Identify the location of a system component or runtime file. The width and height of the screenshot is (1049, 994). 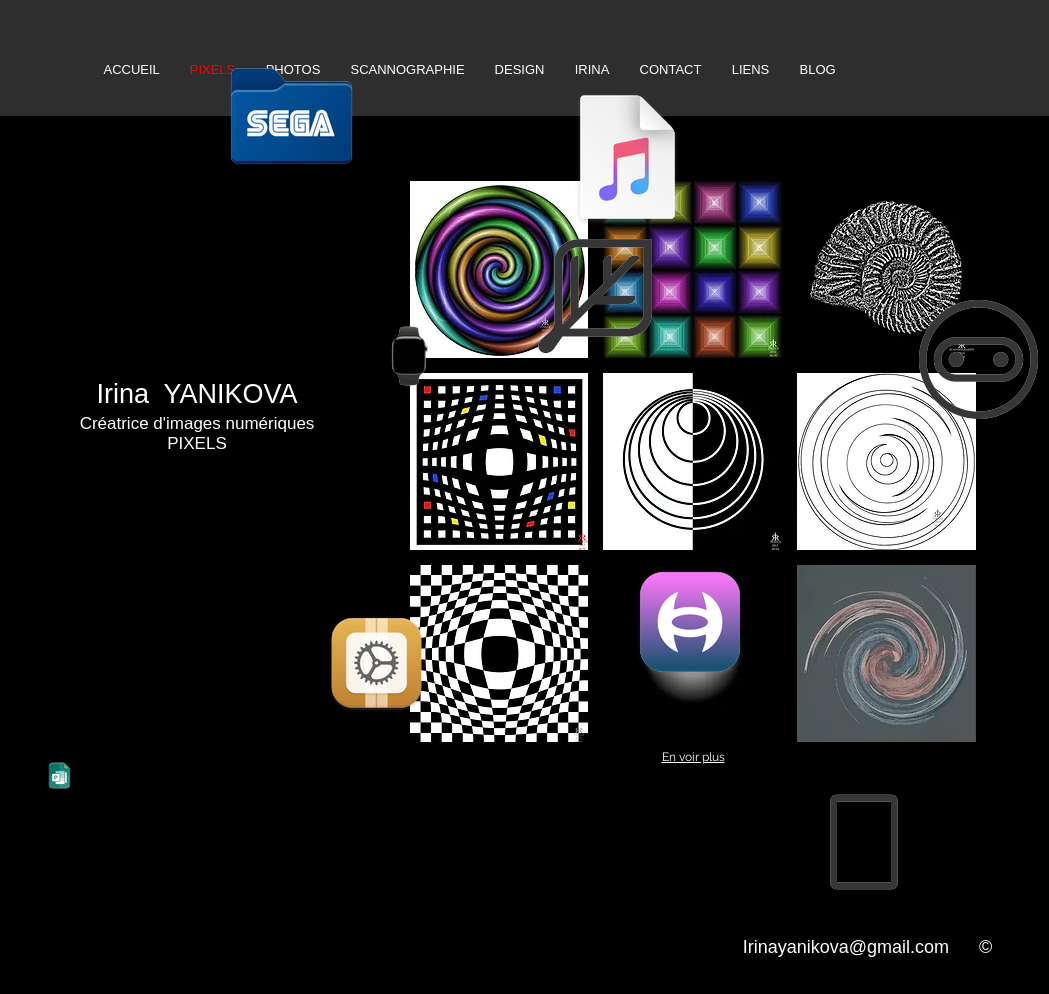
(376, 664).